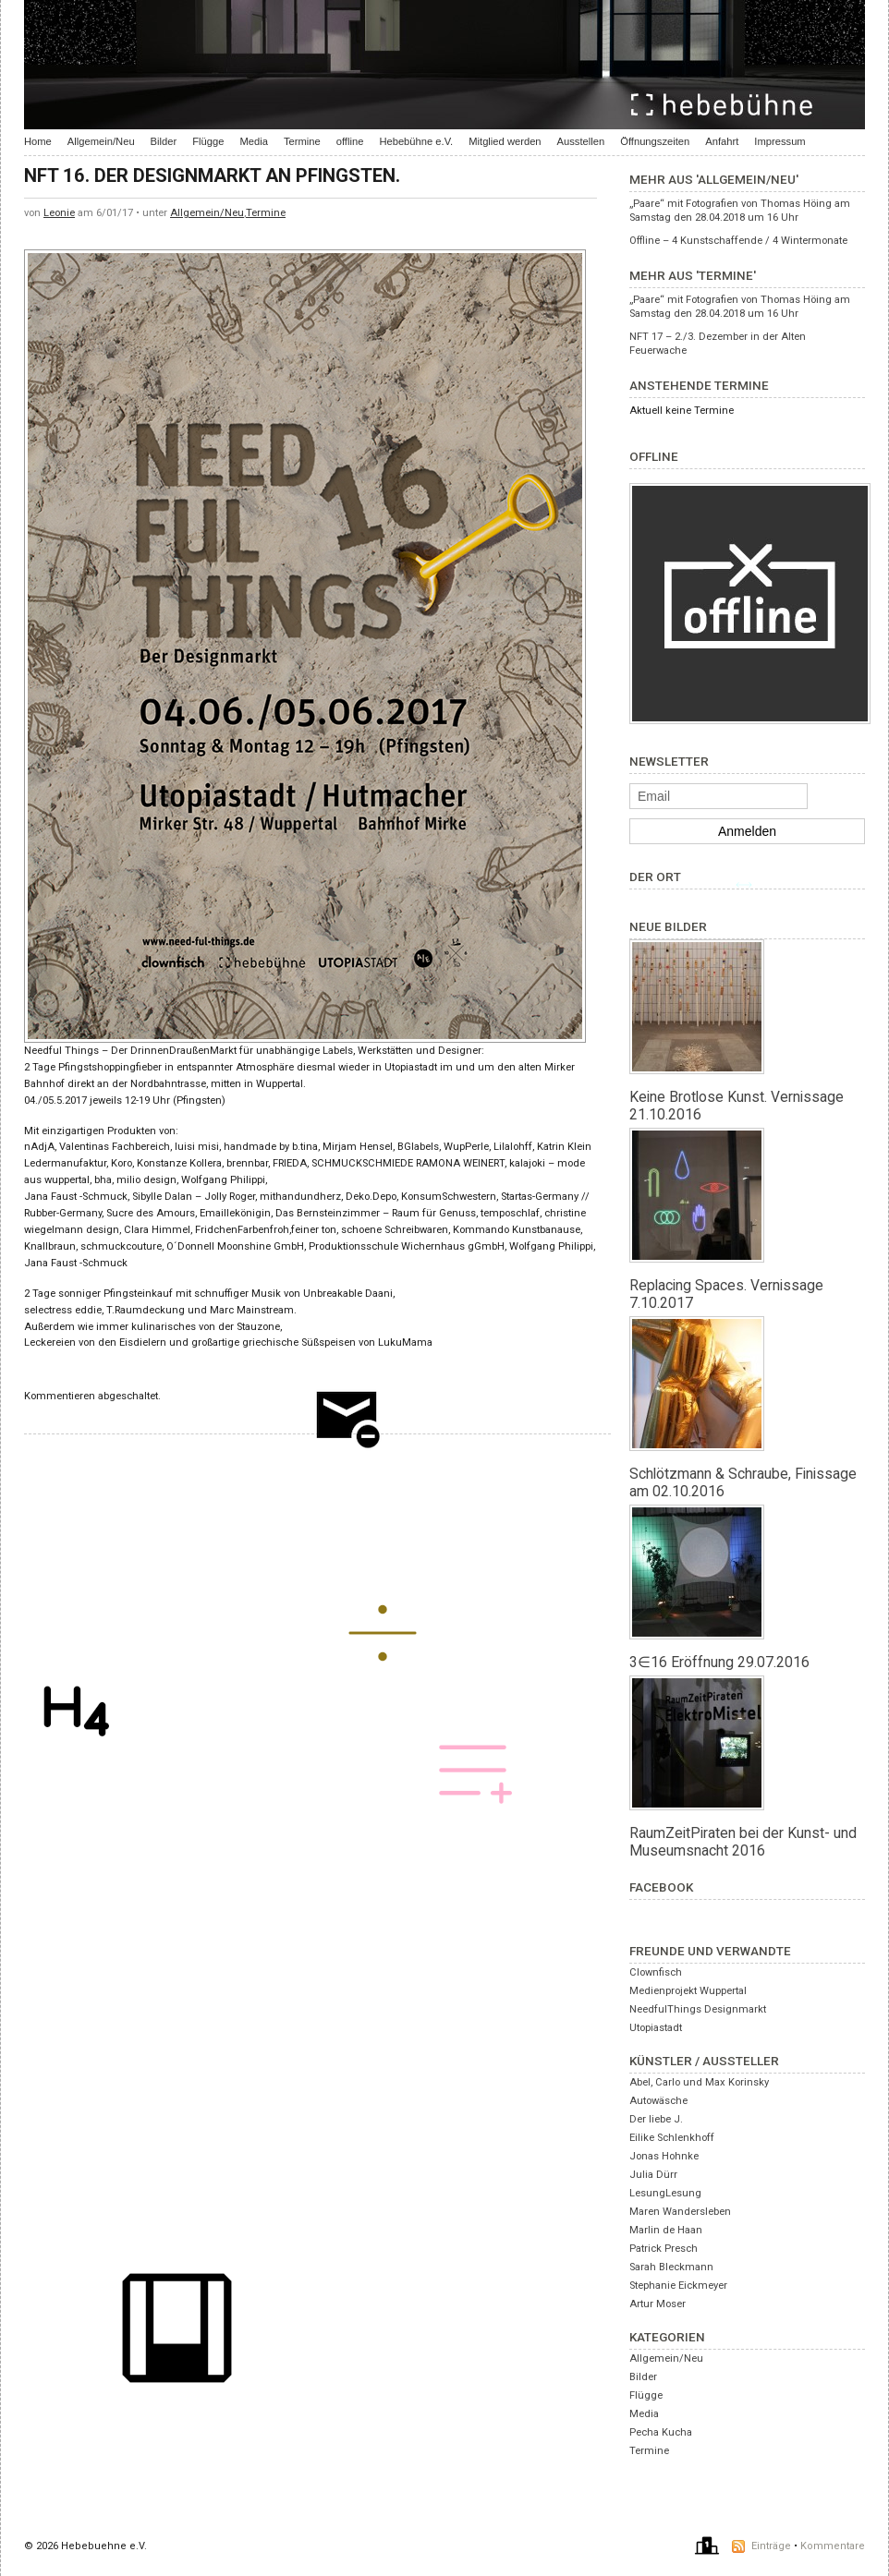 The width and height of the screenshot is (889, 2576). What do you see at coordinates (472, 1770) in the screenshot?
I see `add a new item to the list` at bounding box center [472, 1770].